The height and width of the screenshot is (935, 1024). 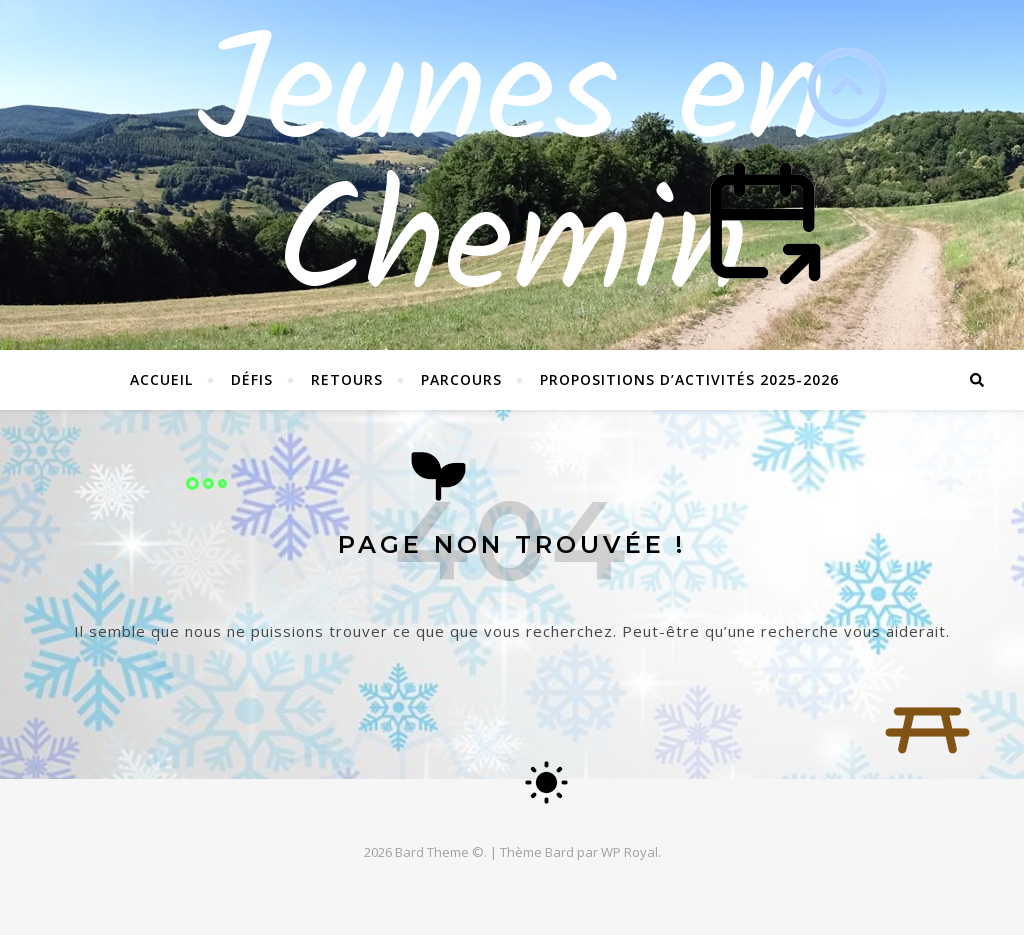 I want to click on access Mixpanel analytics dashboard, so click(x=206, y=483).